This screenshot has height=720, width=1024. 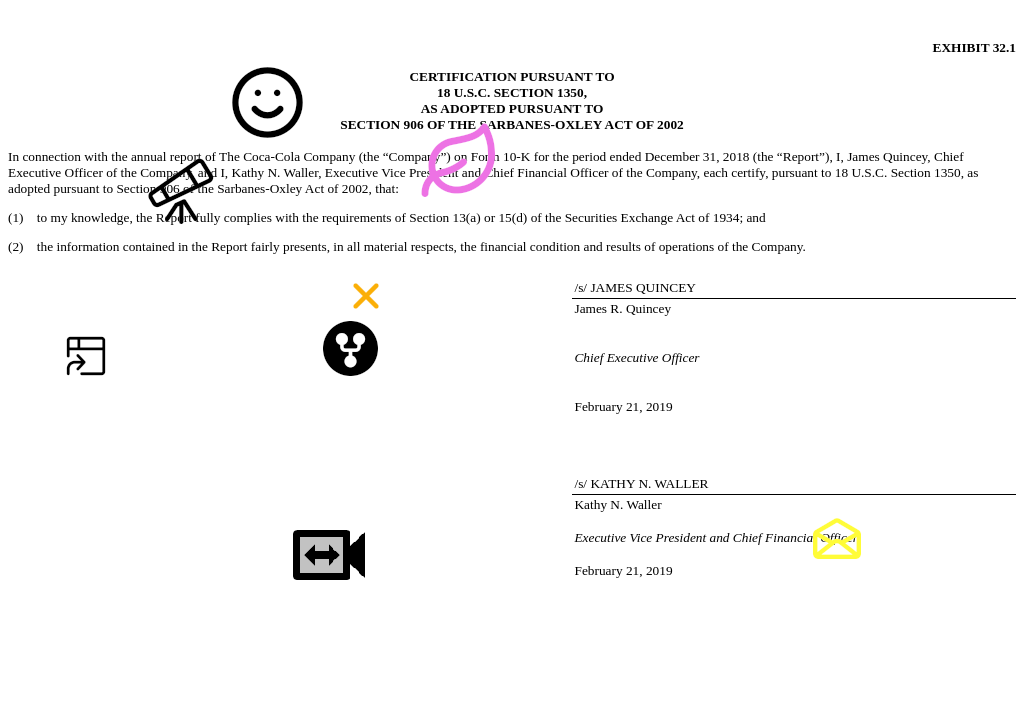 What do you see at coordinates (837, 541) in the screenshot?
I see `mark message as read` at bounding box center [837, 541].